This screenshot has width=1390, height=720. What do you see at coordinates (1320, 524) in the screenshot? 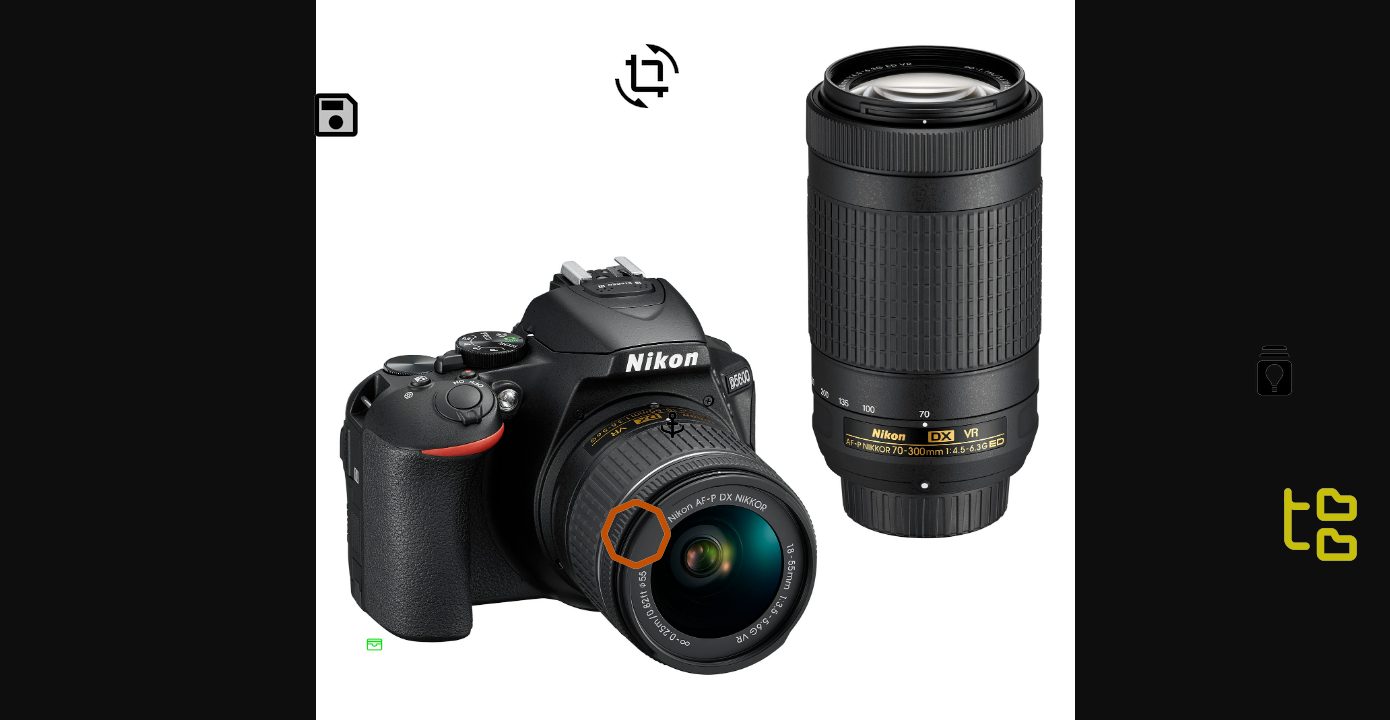
I see `browse directory structure` at bounding box center [1320, 524].